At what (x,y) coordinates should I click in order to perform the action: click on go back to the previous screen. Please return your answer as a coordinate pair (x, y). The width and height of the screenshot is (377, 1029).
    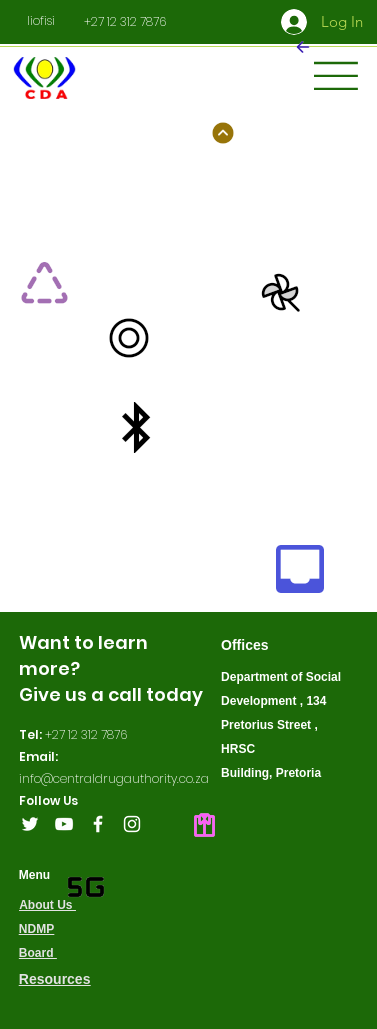
    Looking at the image, I should click on (303, 47).